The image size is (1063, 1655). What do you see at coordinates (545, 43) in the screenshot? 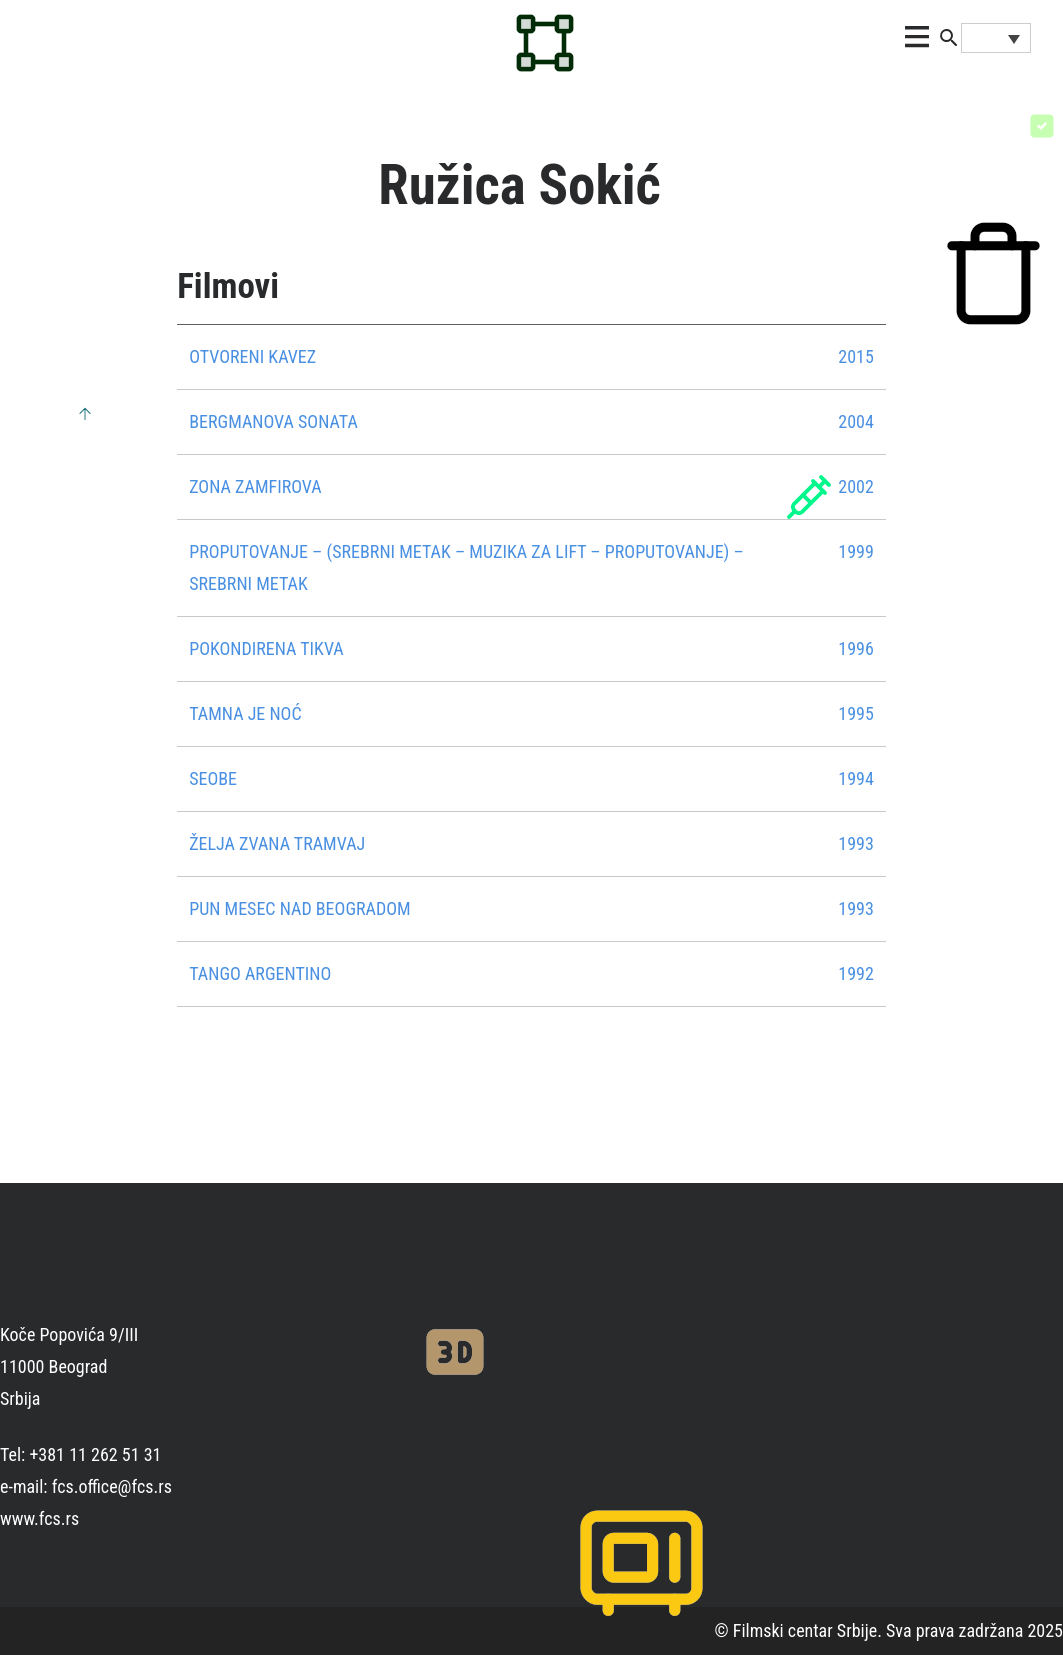
I see `adjust selection boundaries` at bounding box center [545, 43].